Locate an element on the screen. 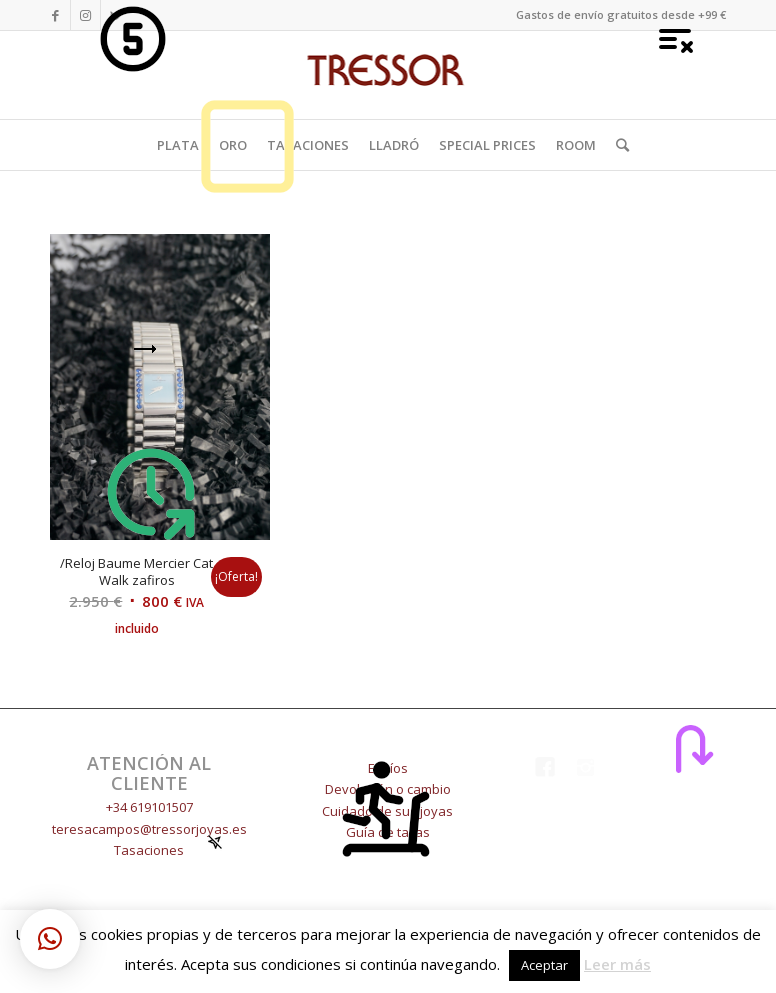  share a scheduled event or time is located at coordinates (151, 492).